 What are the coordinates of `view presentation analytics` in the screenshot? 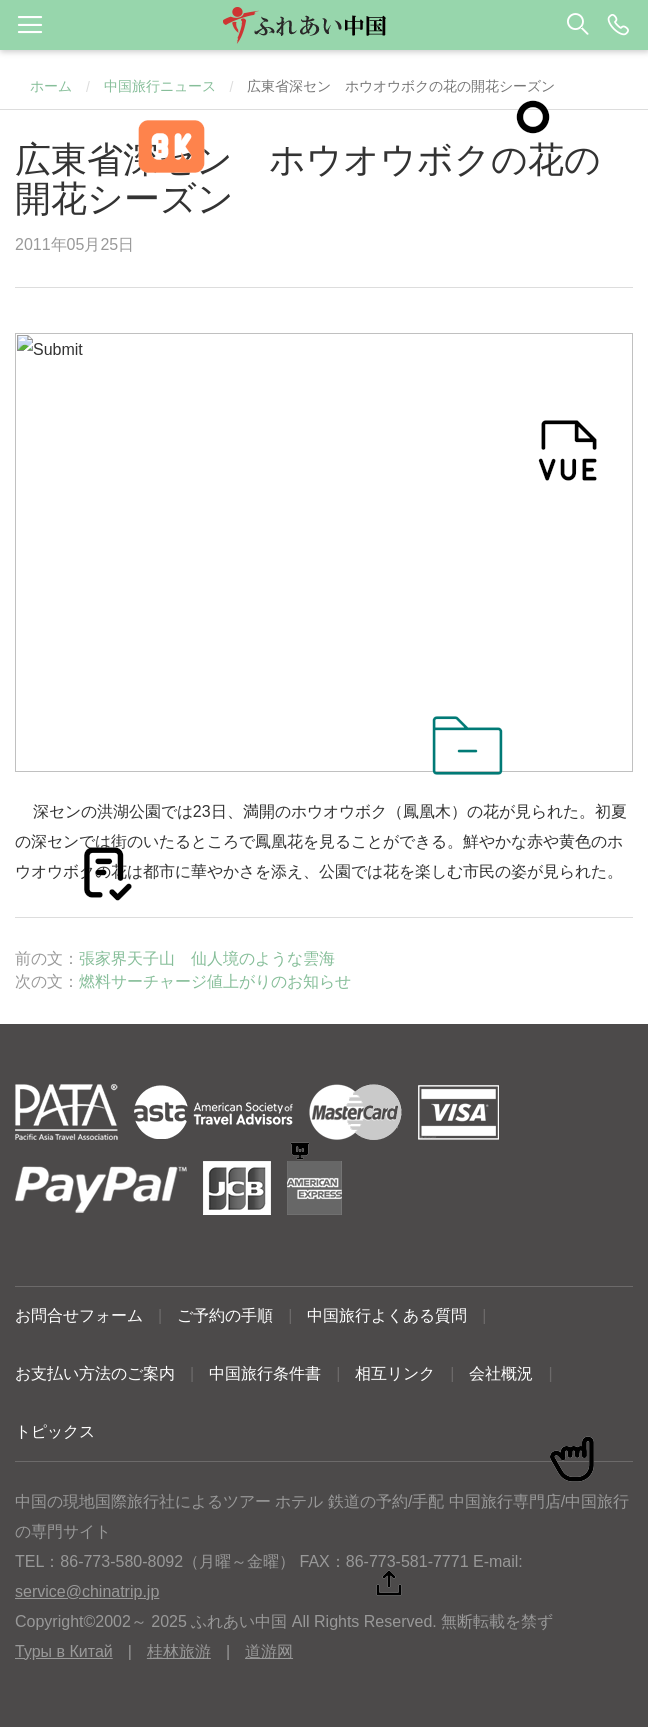 It's located at (300, 1151).